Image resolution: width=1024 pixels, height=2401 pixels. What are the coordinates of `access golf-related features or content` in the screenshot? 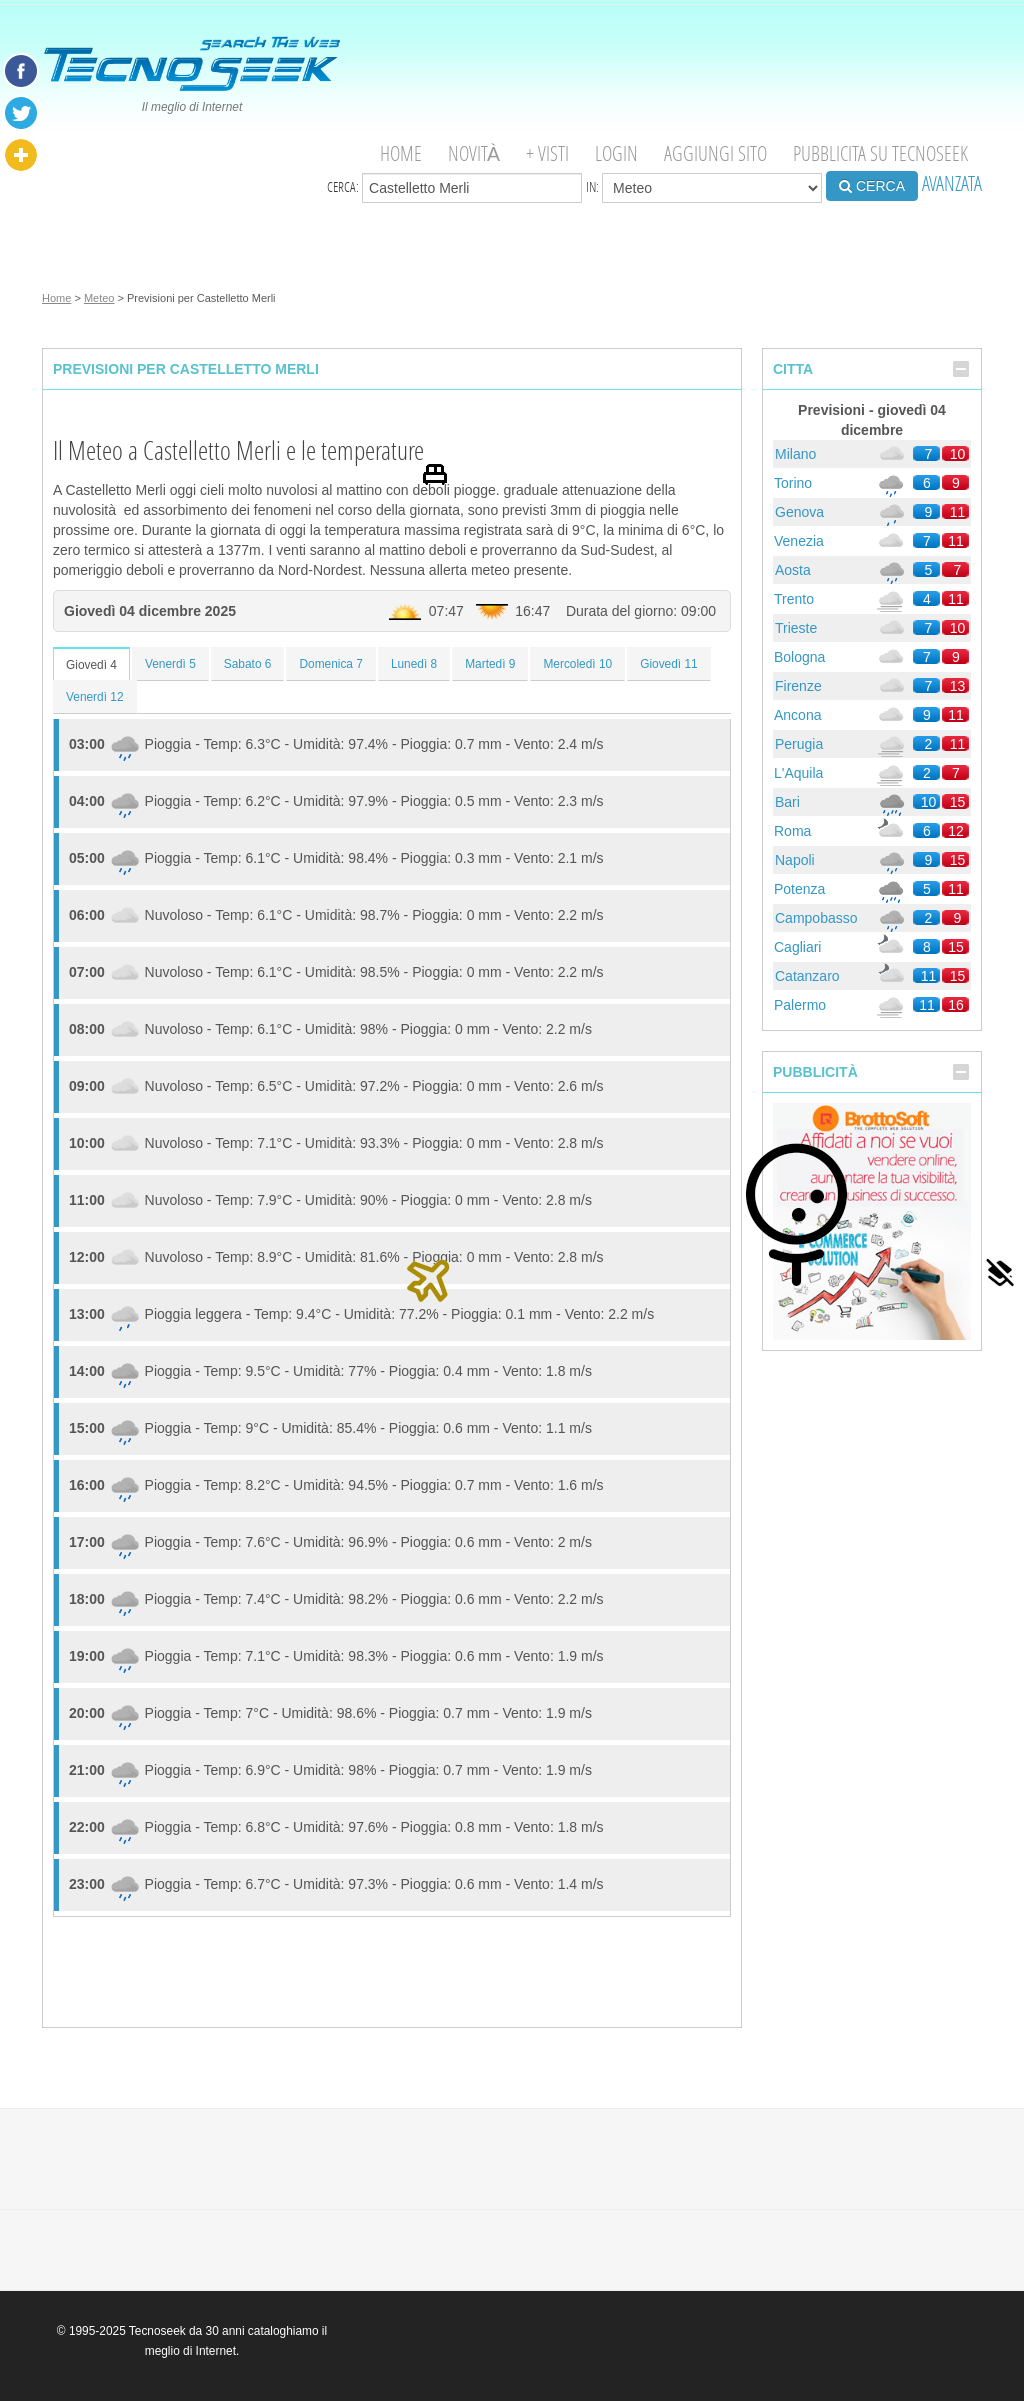 It's located at (796, 1212).